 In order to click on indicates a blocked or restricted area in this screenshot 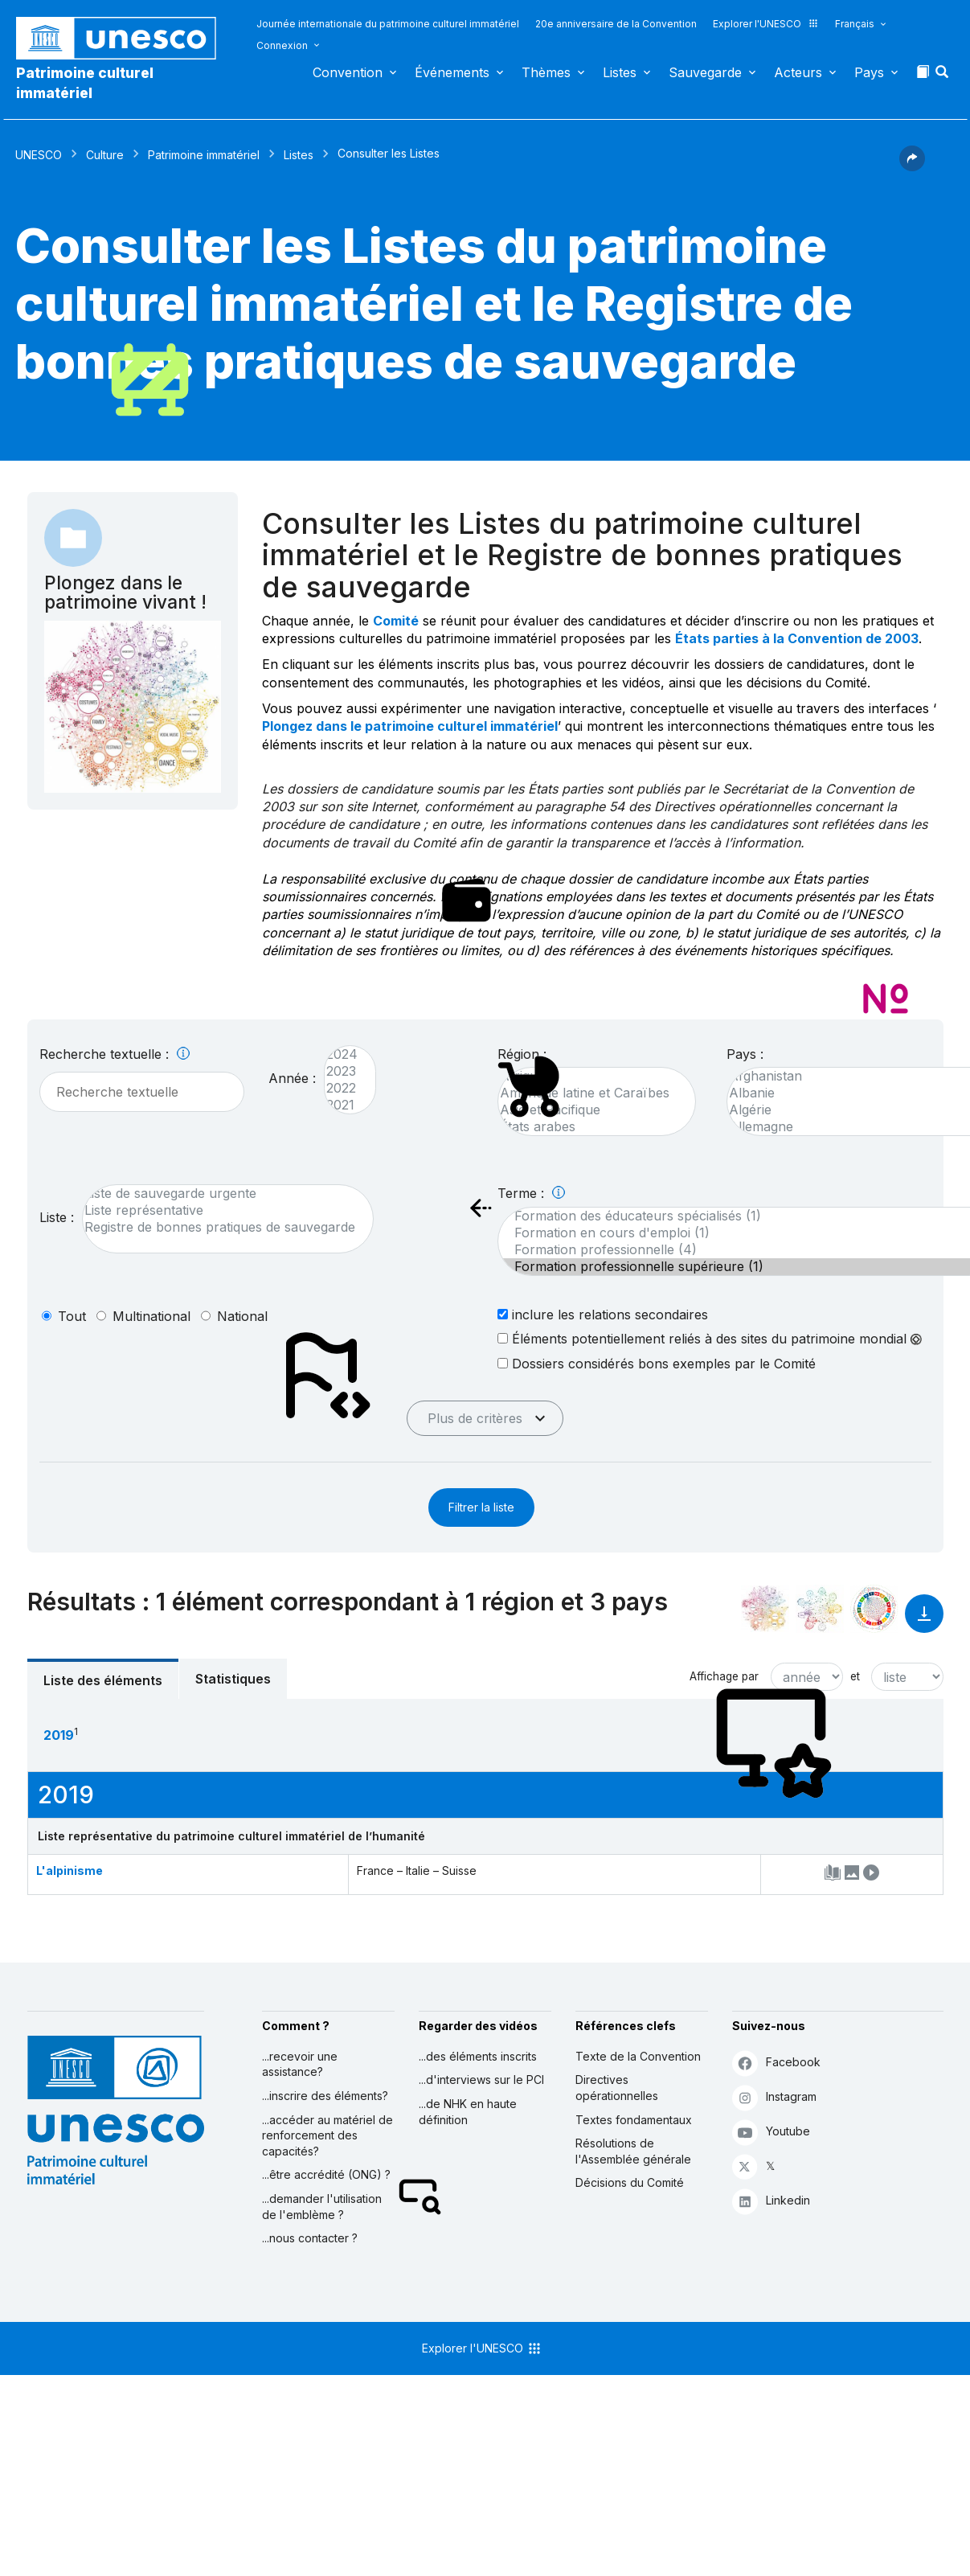, I will do `click(149, 377)`.